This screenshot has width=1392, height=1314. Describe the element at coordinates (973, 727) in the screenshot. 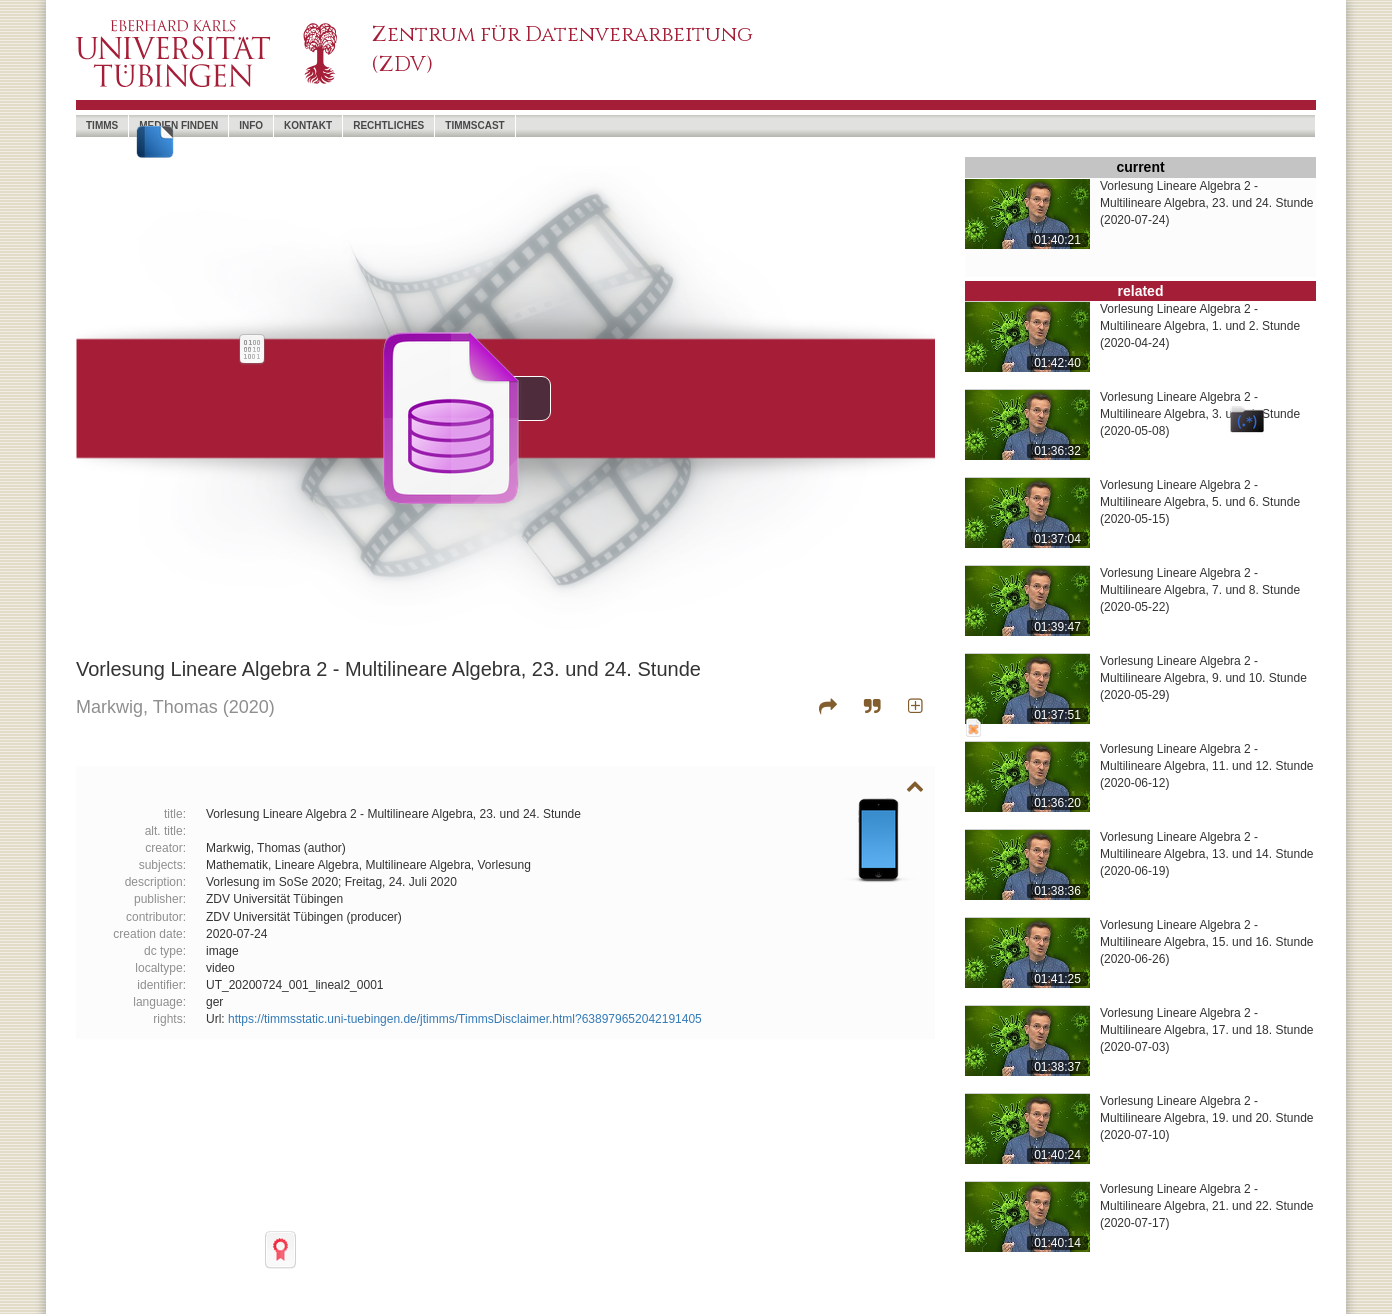

I see `a patch or diff file for code changes` at that location.